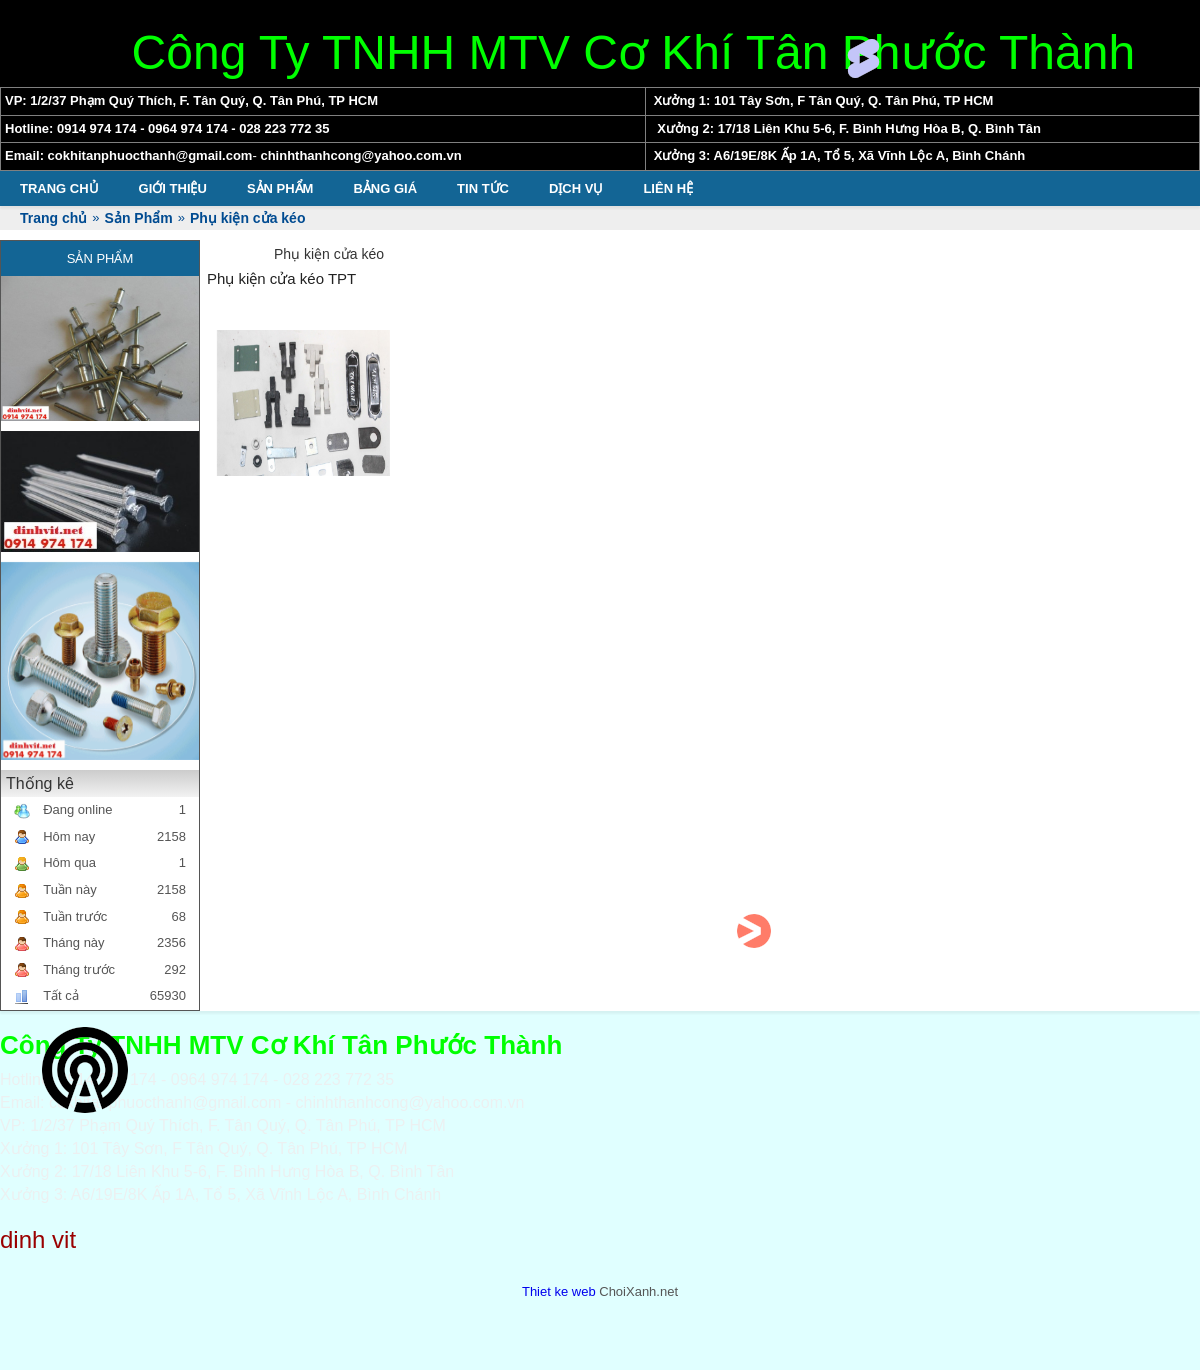 The height and width of the screenshot is (1370, 1200). Describe the element at coordinates (85, 1070) in the screenshot. I see `open the AntennaPod podcast app` at that location.